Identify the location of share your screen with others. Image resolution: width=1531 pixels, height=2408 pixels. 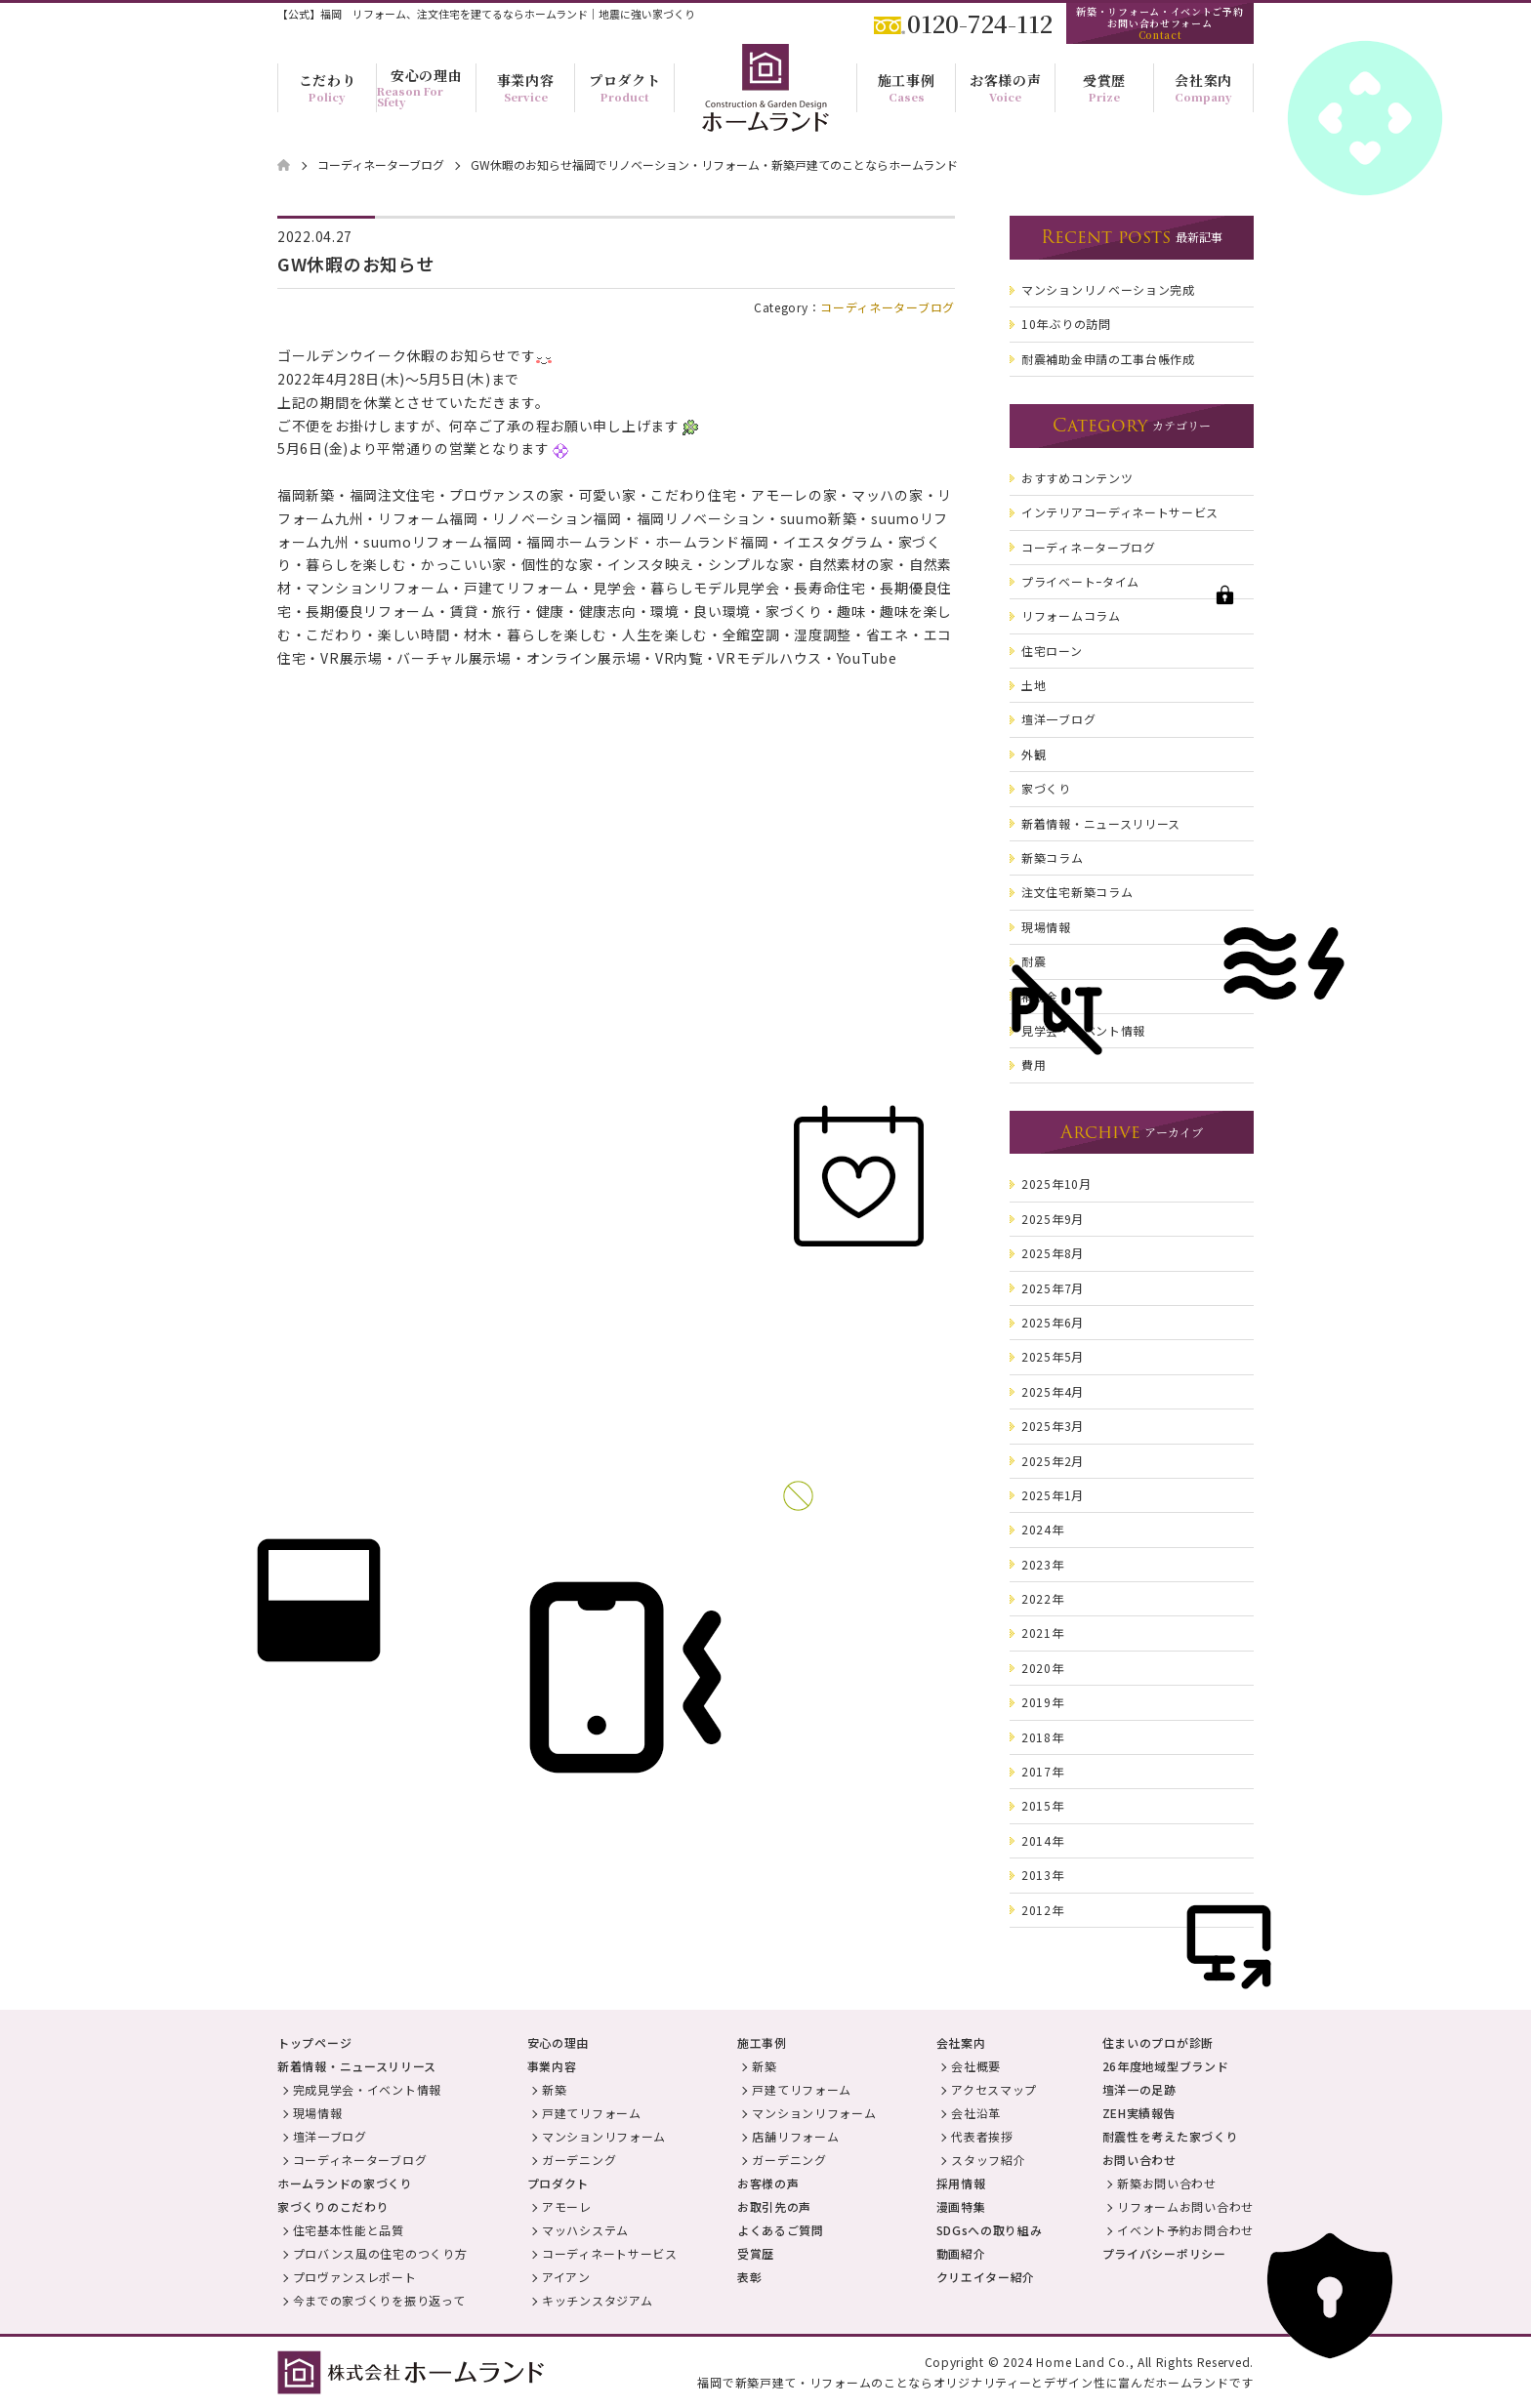
(1228, 1942).